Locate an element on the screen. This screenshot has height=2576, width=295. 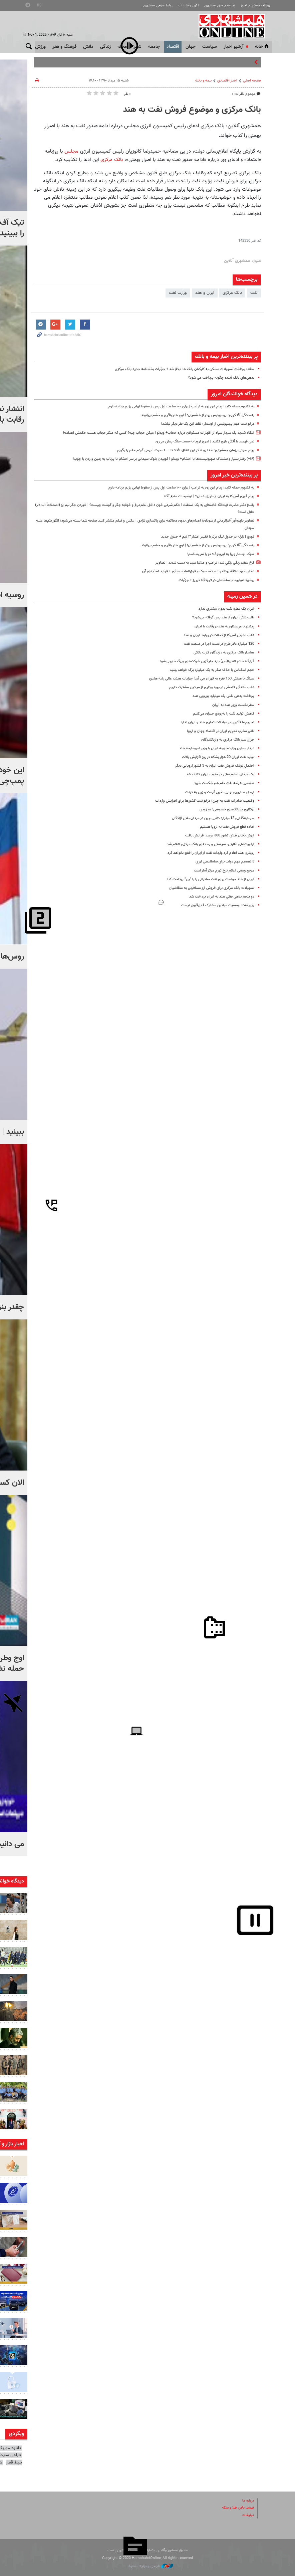
skip to next track or media item is located at coordinates (129, 46).